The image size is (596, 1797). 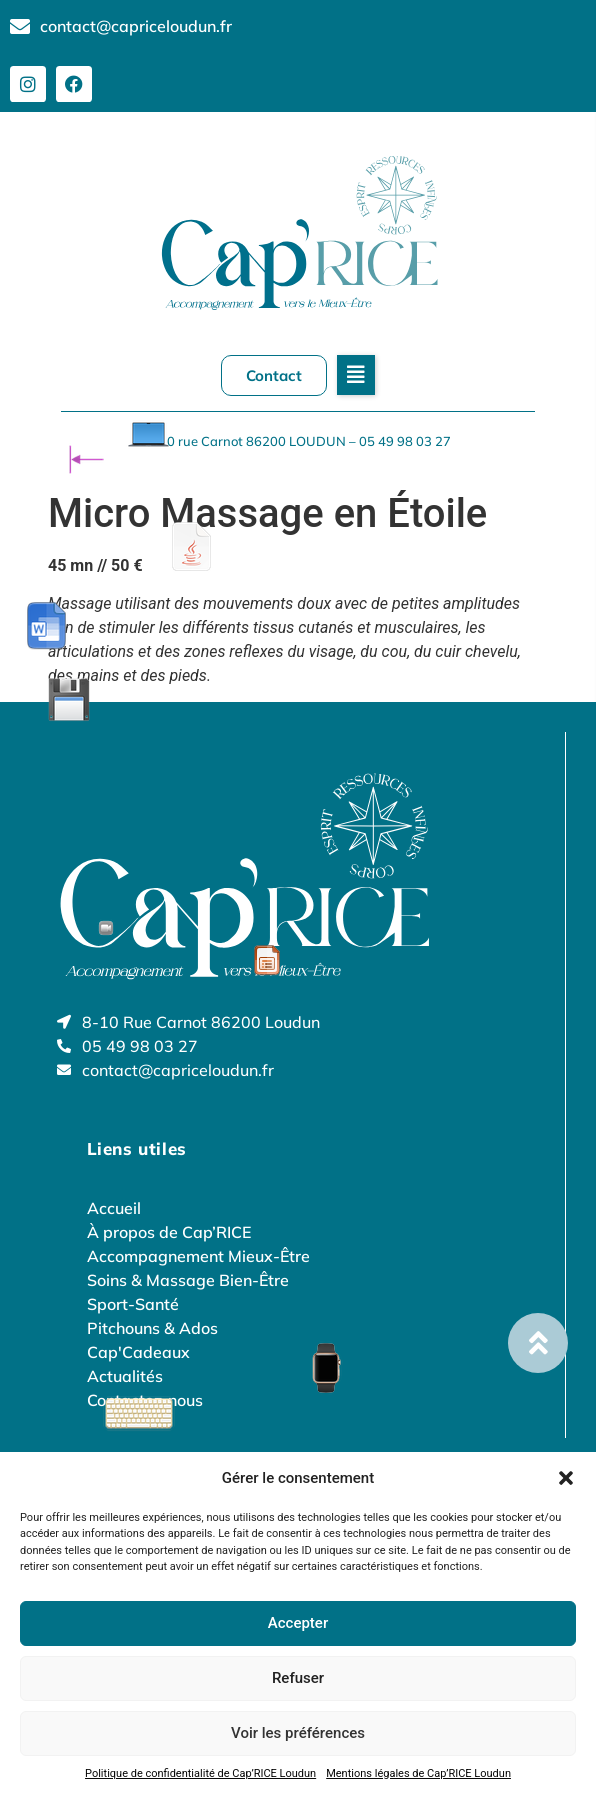 I want to click on apple watch device icon, so click(x=326, y=1368).